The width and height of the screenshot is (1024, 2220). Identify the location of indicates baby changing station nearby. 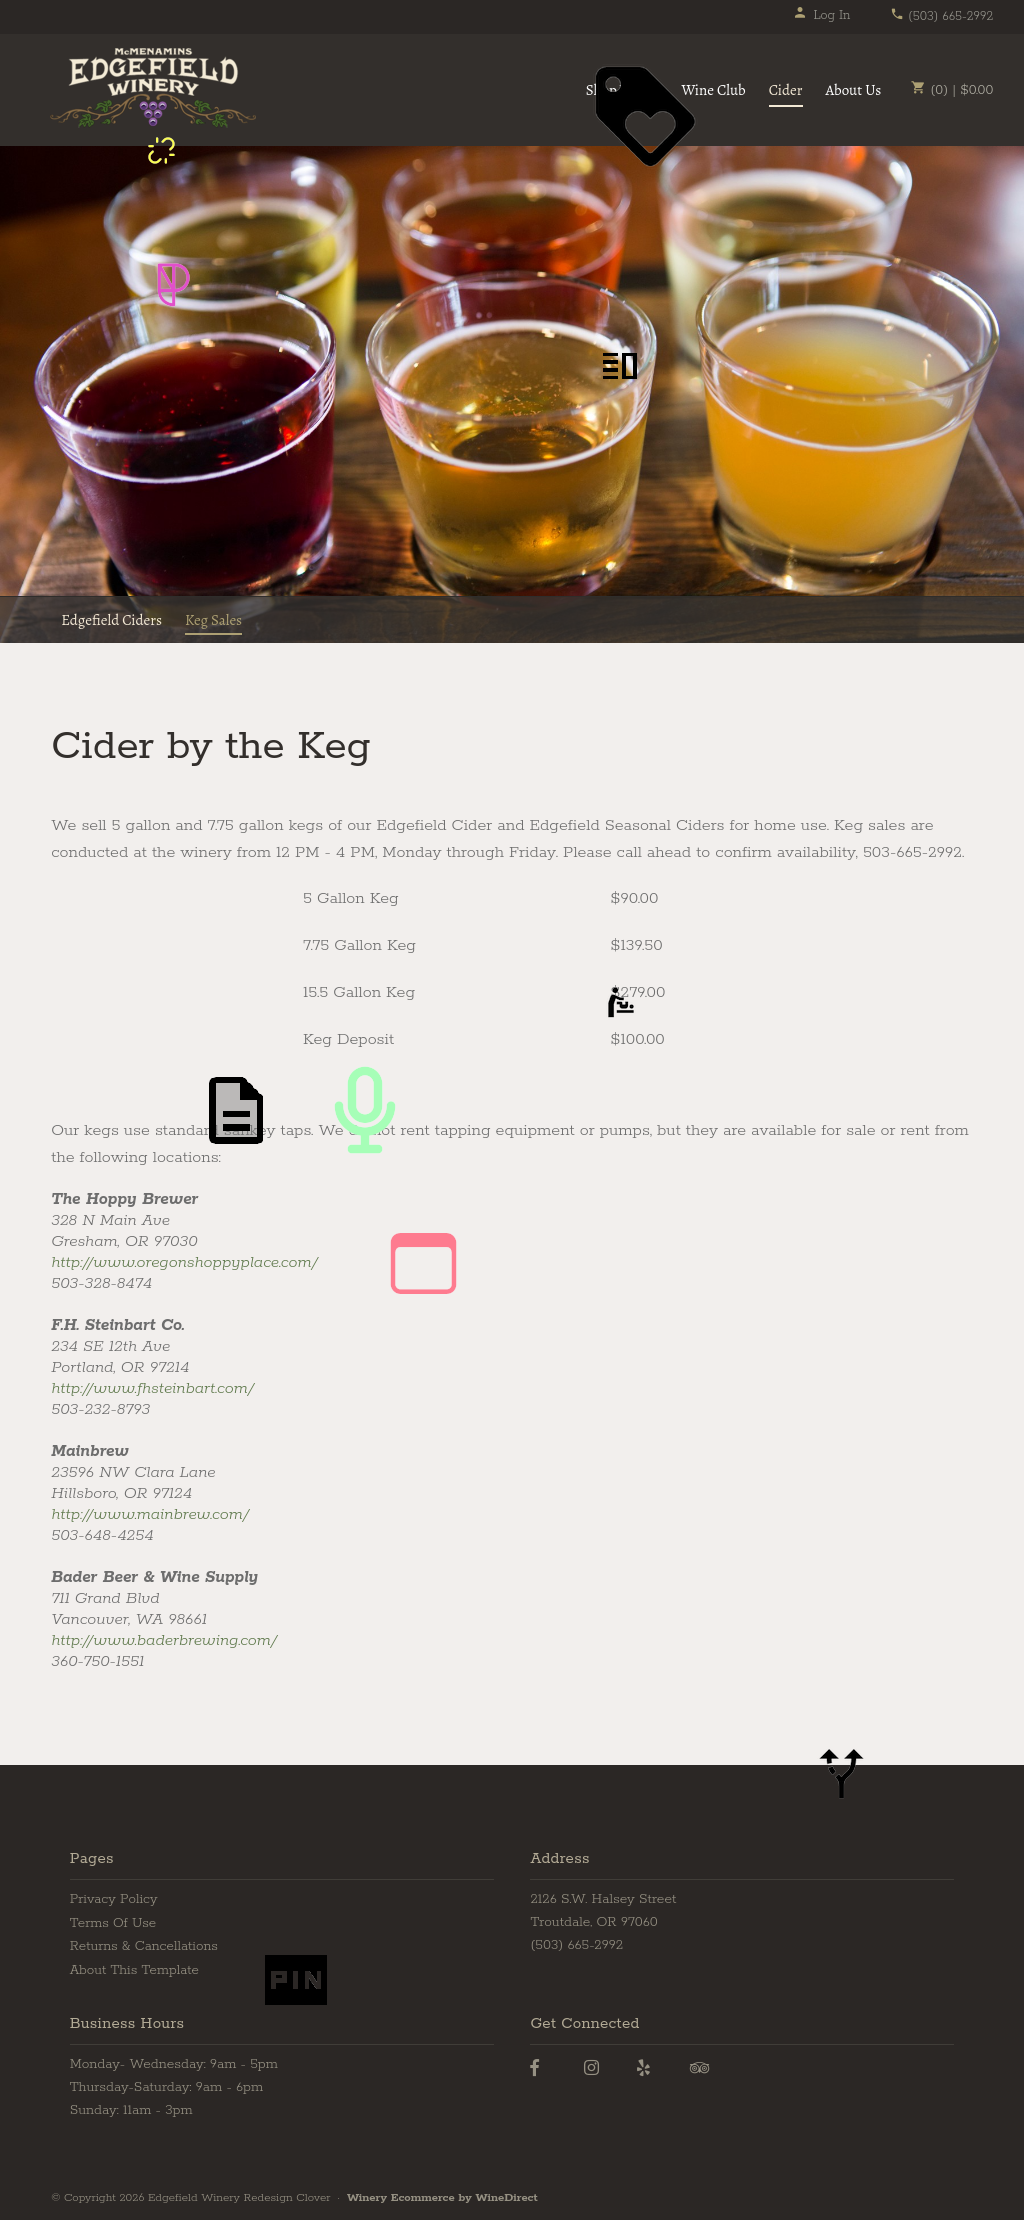
(621, 1003).